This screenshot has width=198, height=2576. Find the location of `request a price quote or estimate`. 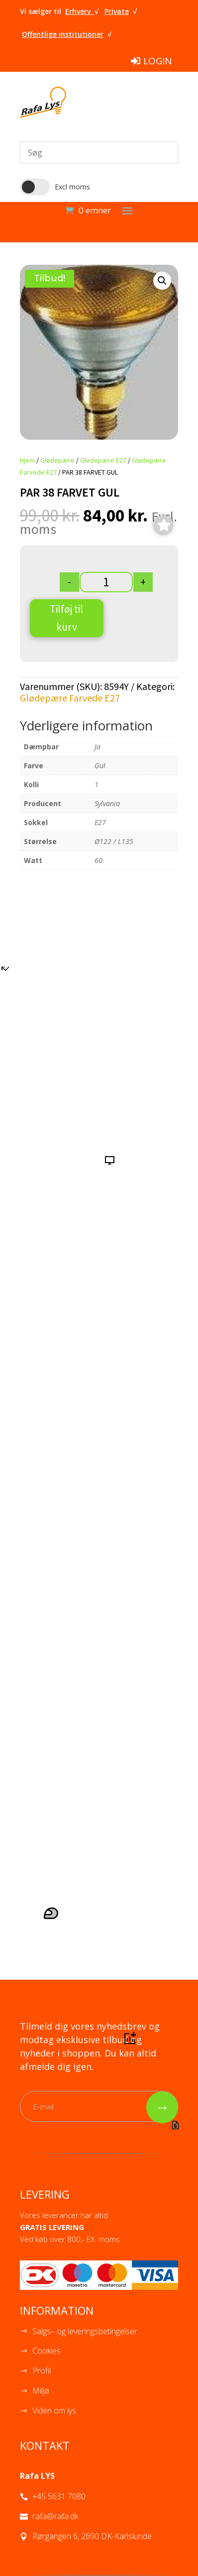

request a price quote or estimate is located at coordinates (175, 2125).